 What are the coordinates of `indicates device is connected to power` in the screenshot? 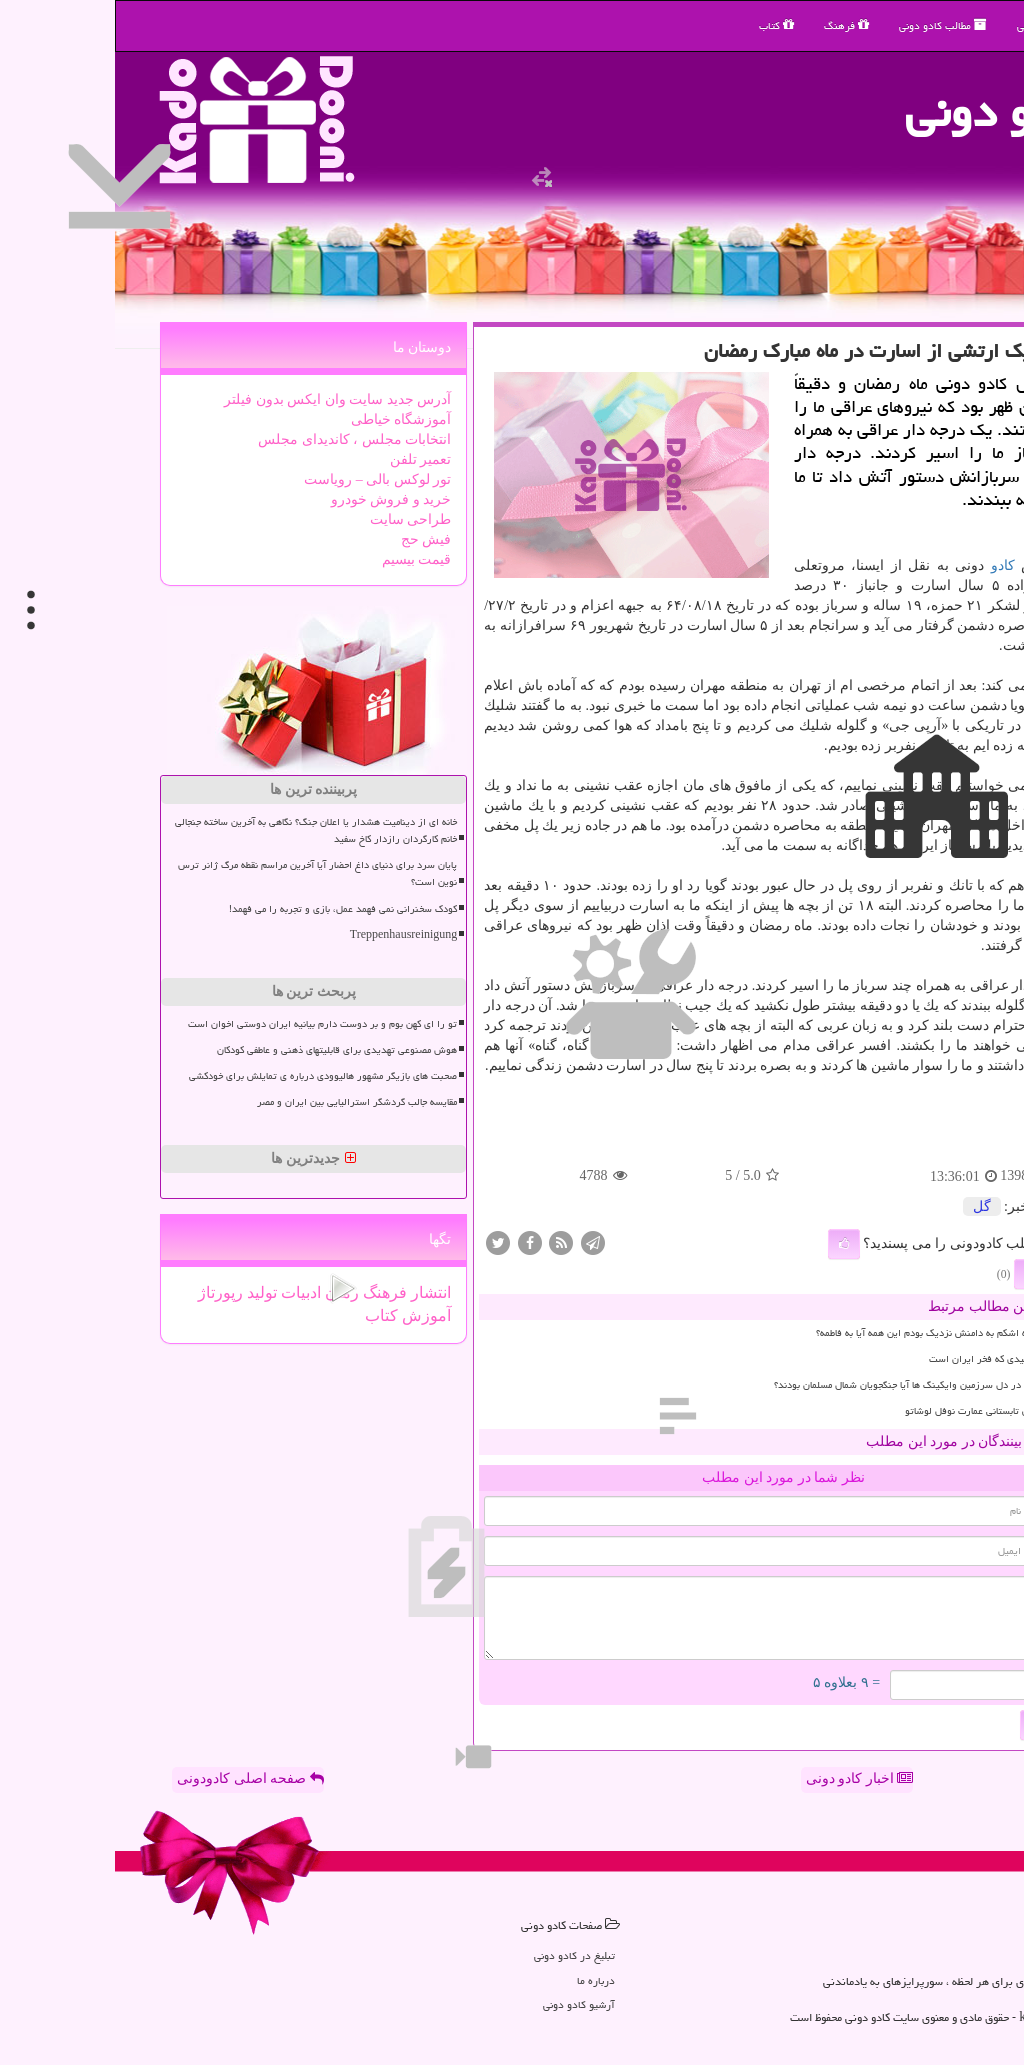 It's located at (446, 1566).